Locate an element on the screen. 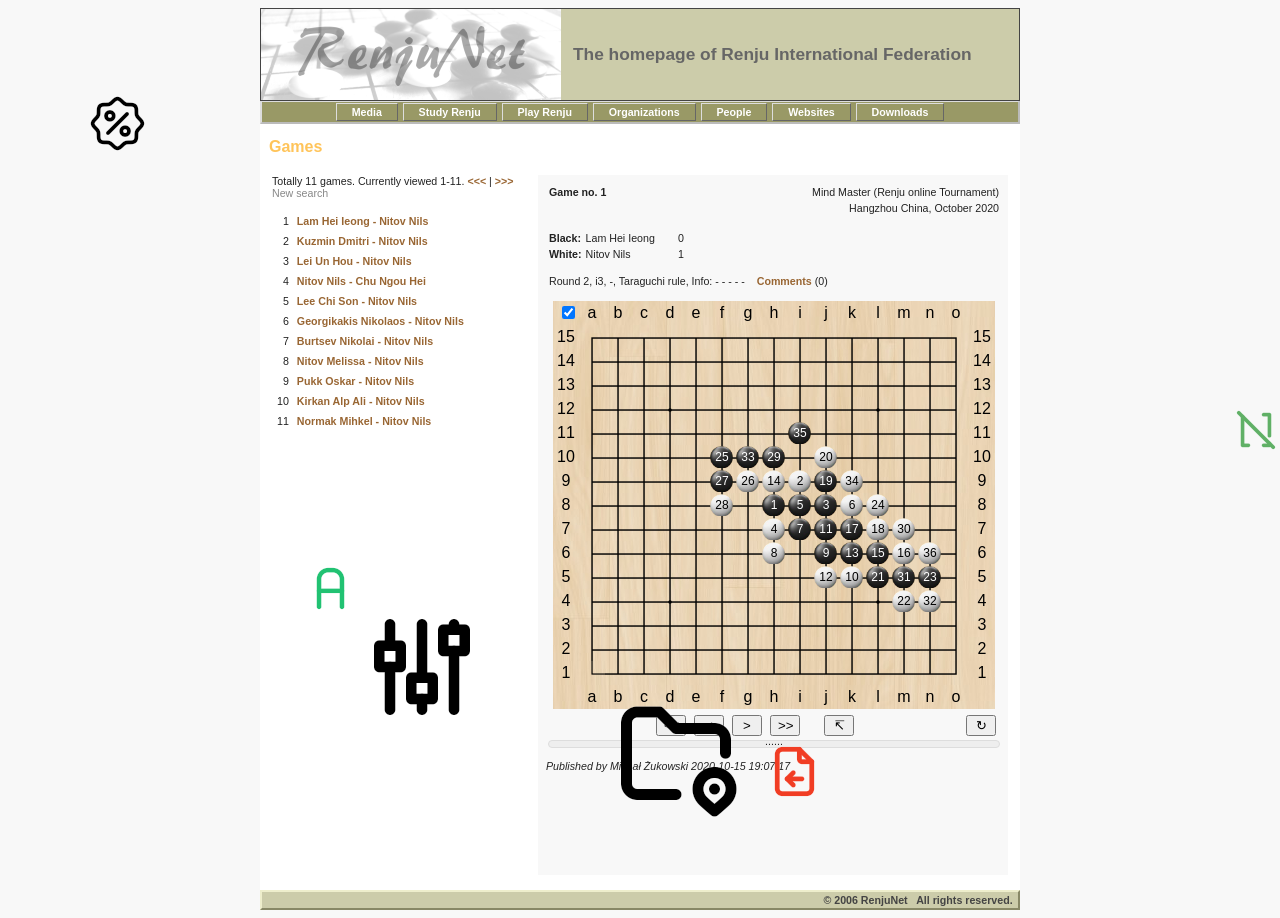  import a file from another location is located at coordinates (794, 771).